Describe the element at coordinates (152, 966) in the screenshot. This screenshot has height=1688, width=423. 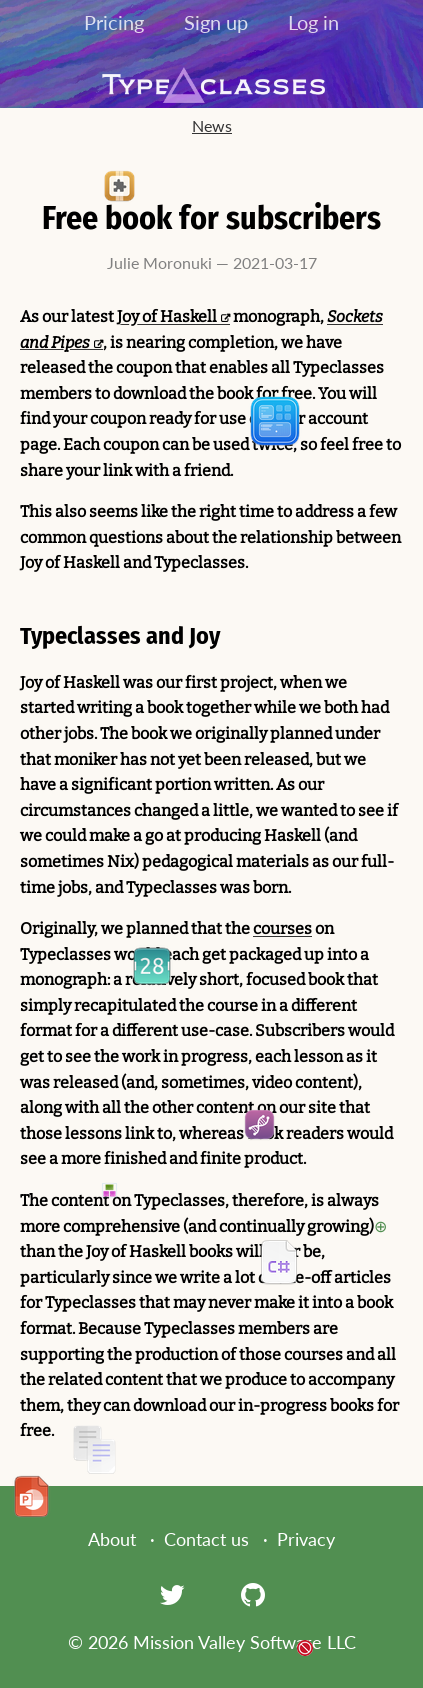
I see `open the calendar app` at that location.